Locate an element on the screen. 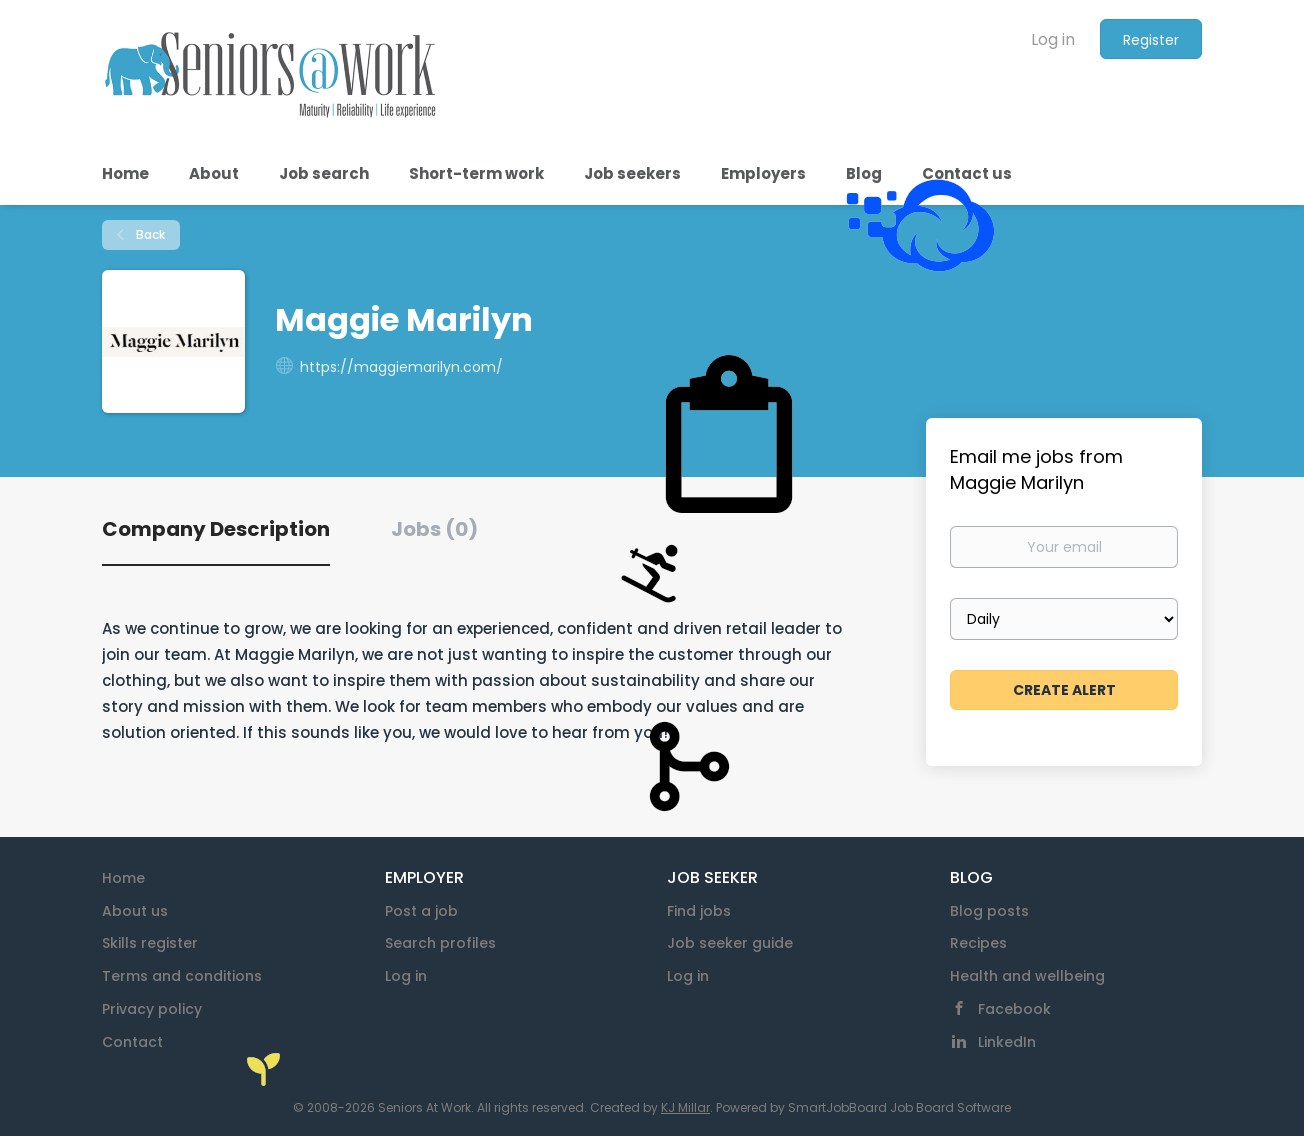 This screenshot has width=1304, height=1136. indicates new growth or beginner status is located at coordinates (263, 1069).